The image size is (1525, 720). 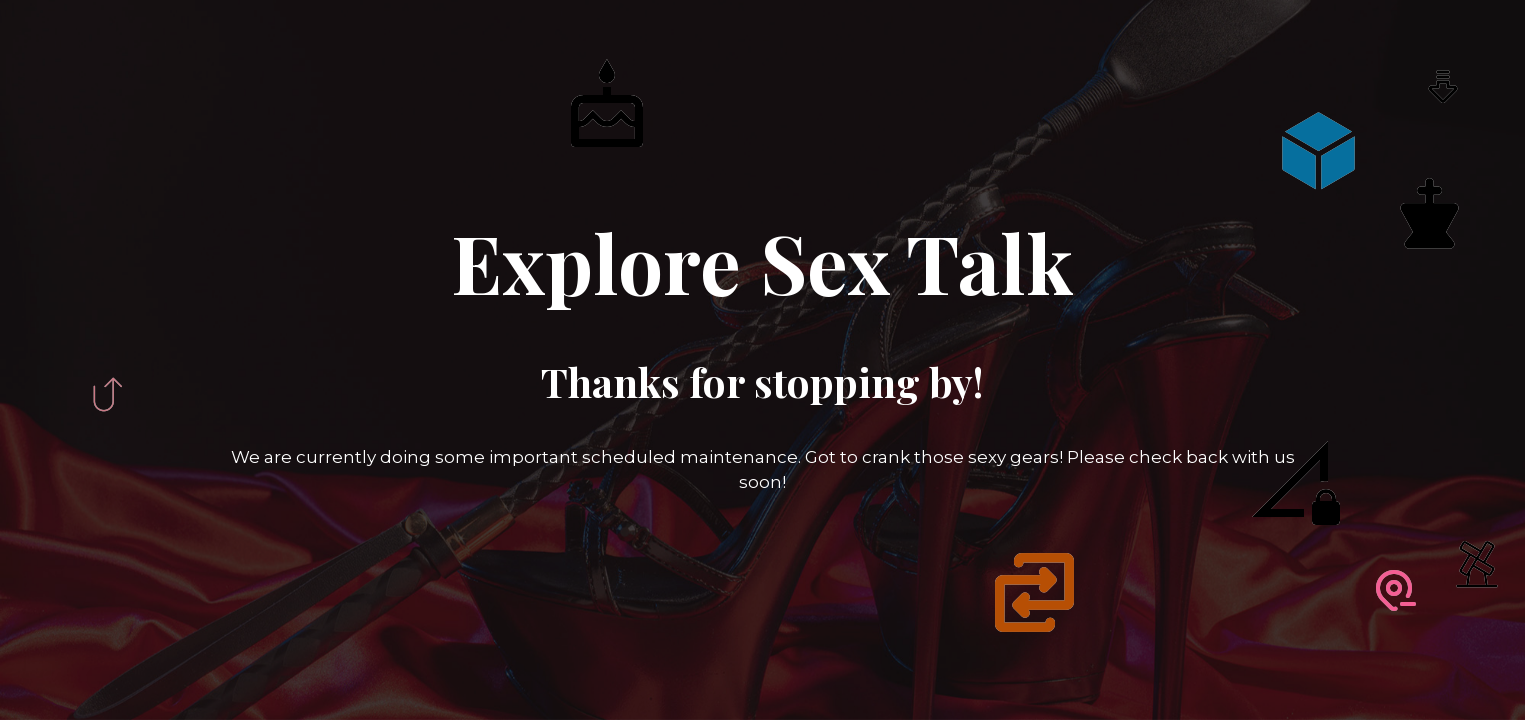 What do you see at coordinates (1477, 565) in the screenshot?
I see `indicates renewable or wind energy options` at bounding box center [1477, 565].